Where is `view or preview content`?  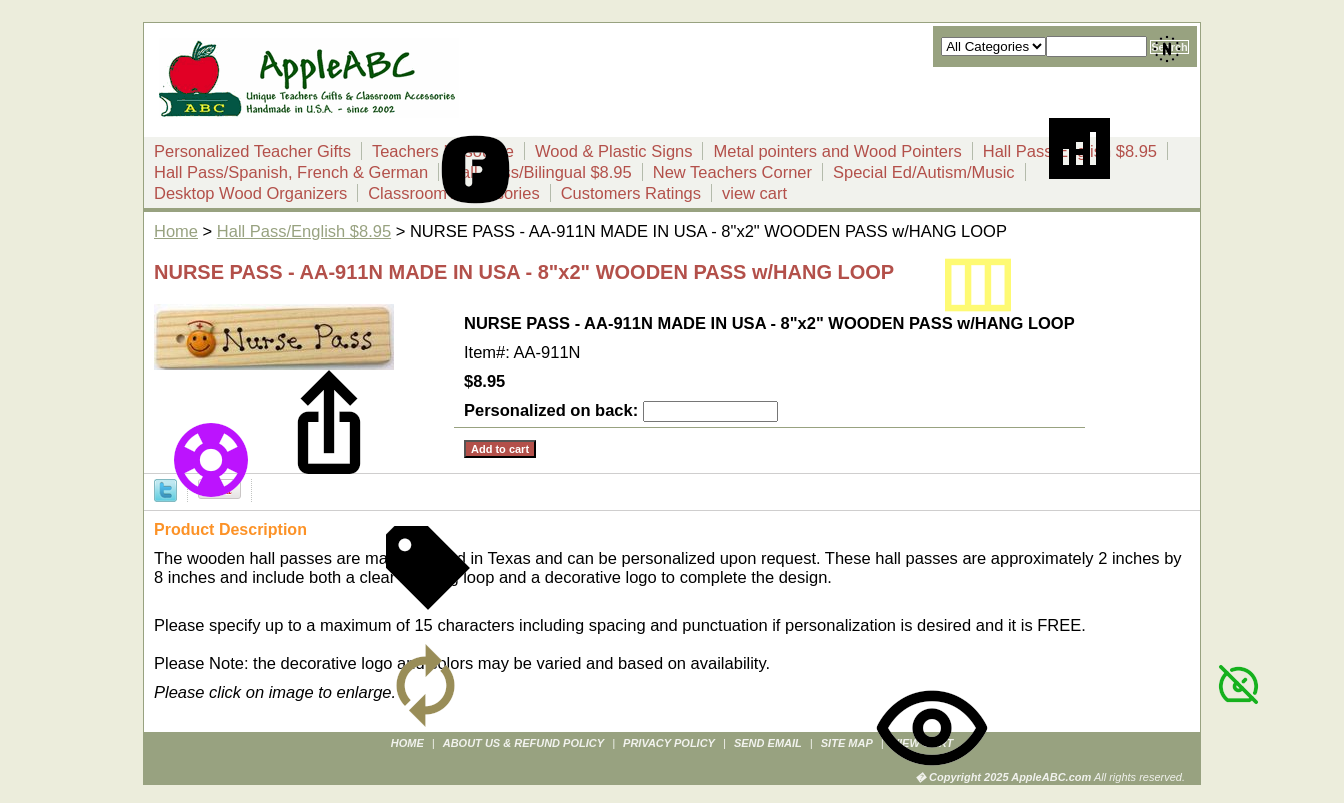
view or preview content is located at coordinates (932, 728).